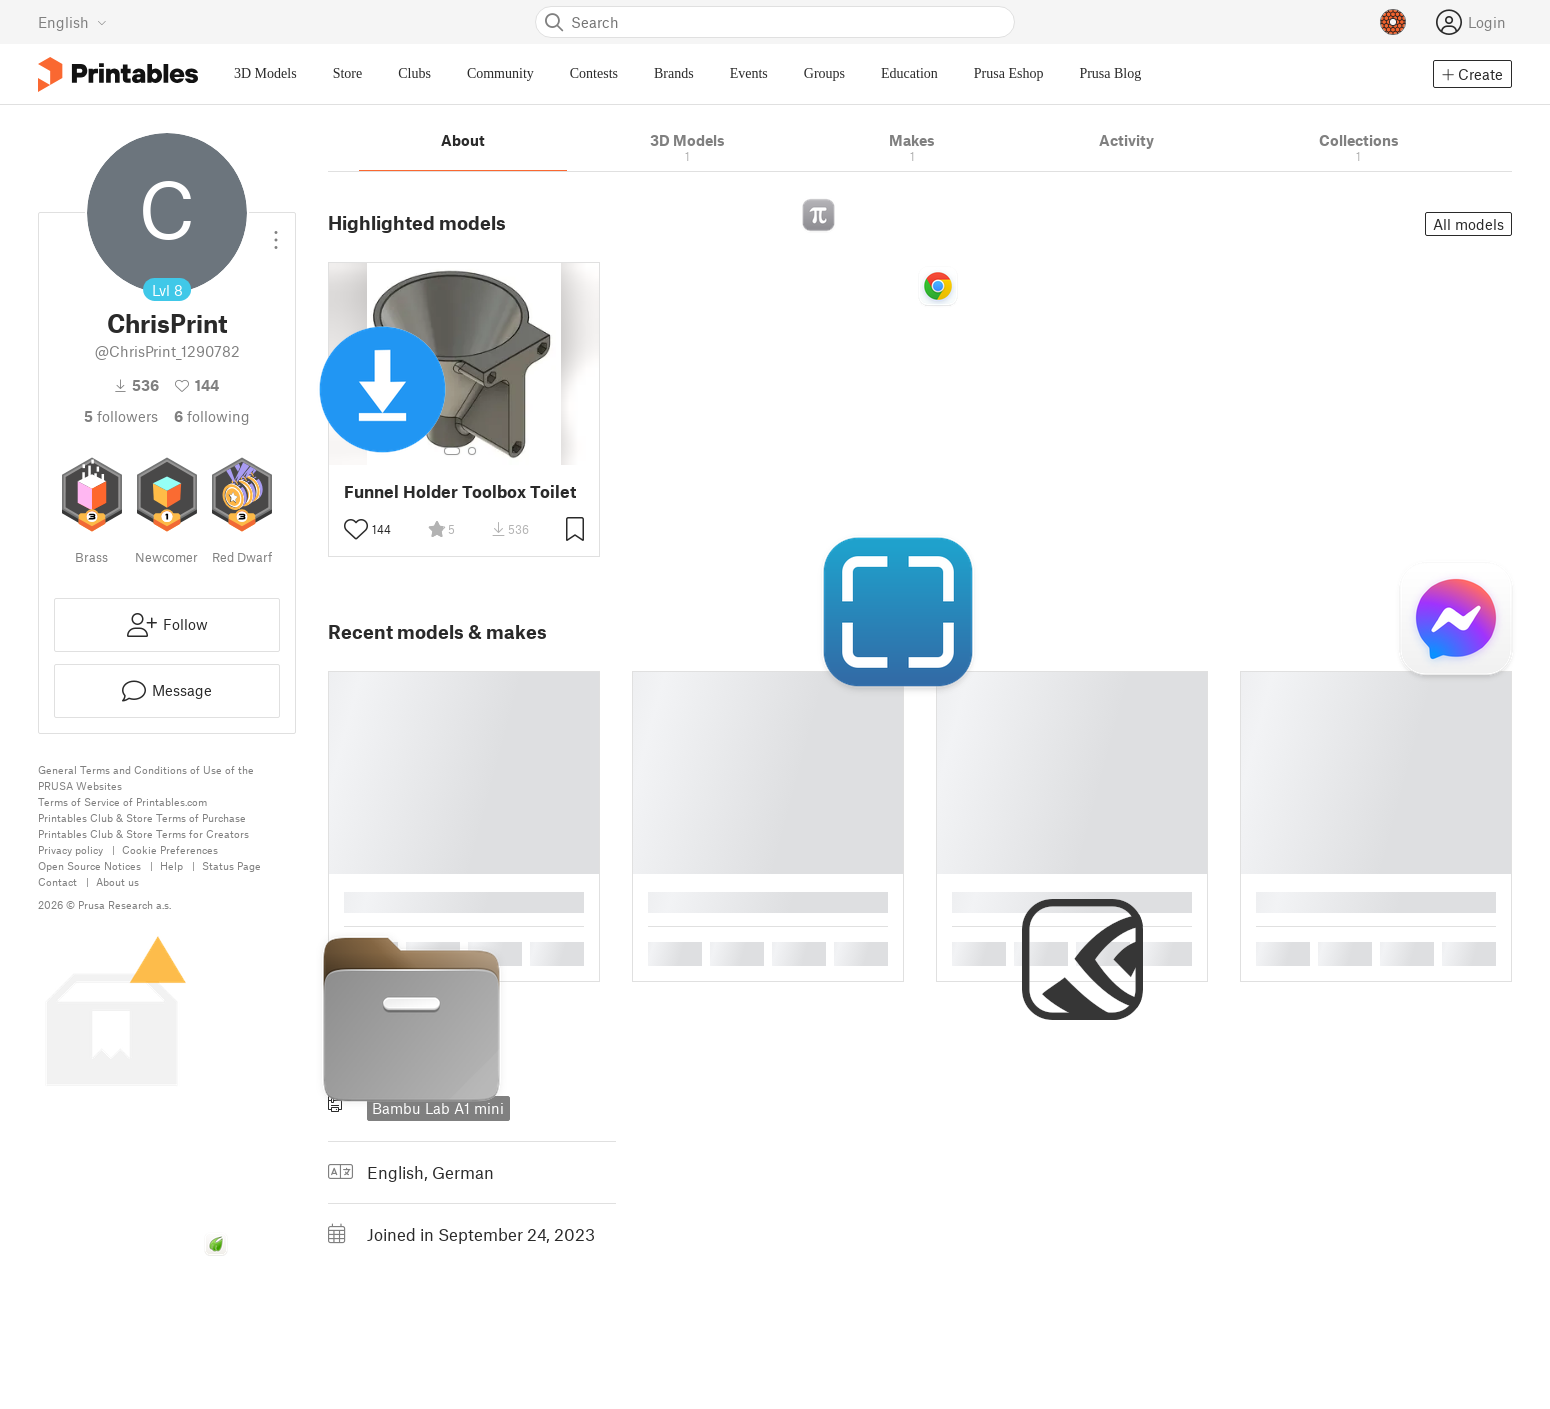 The width and height of the screenshot is (1550, 1409). I want to click on open mathematics or calculator app, so click(818, 215).